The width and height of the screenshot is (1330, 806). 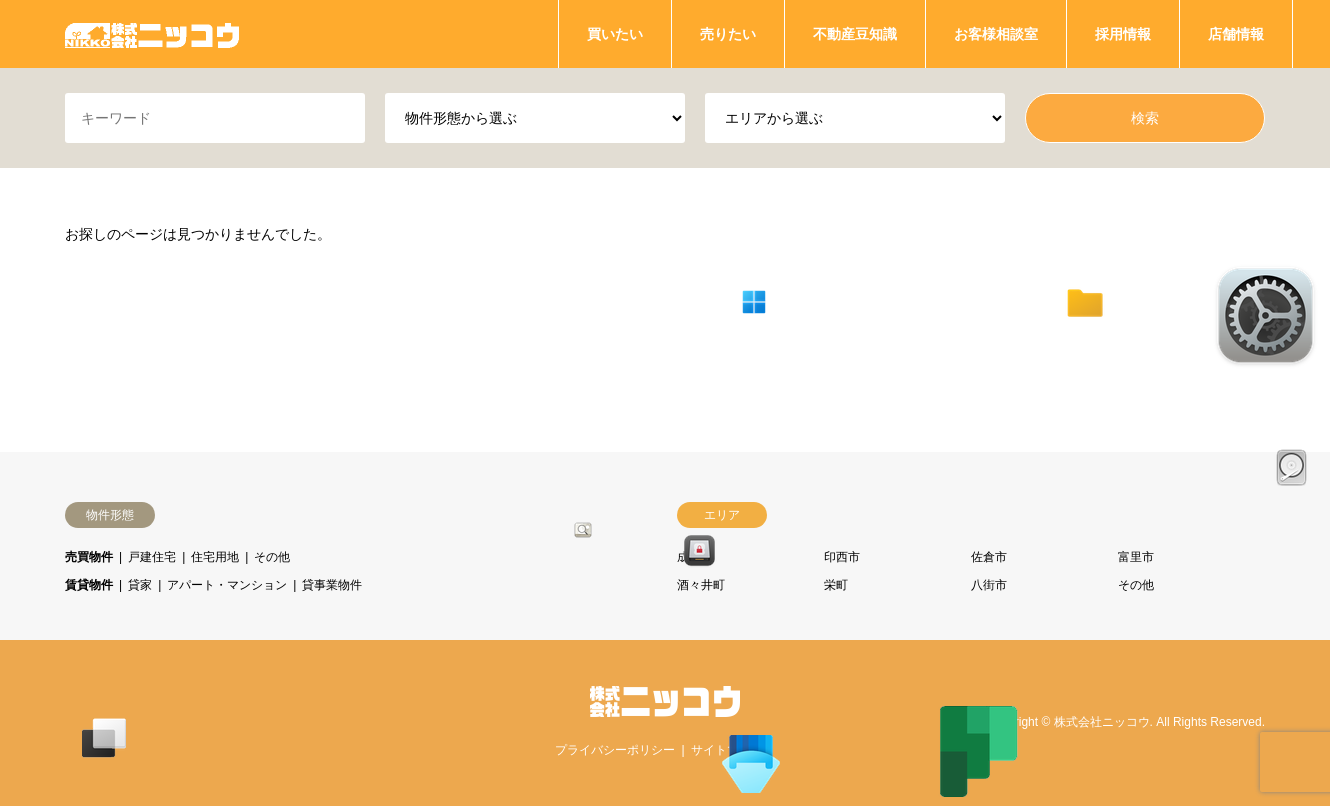 I want to click on open disk utility application, so click(x=1291, y=467).